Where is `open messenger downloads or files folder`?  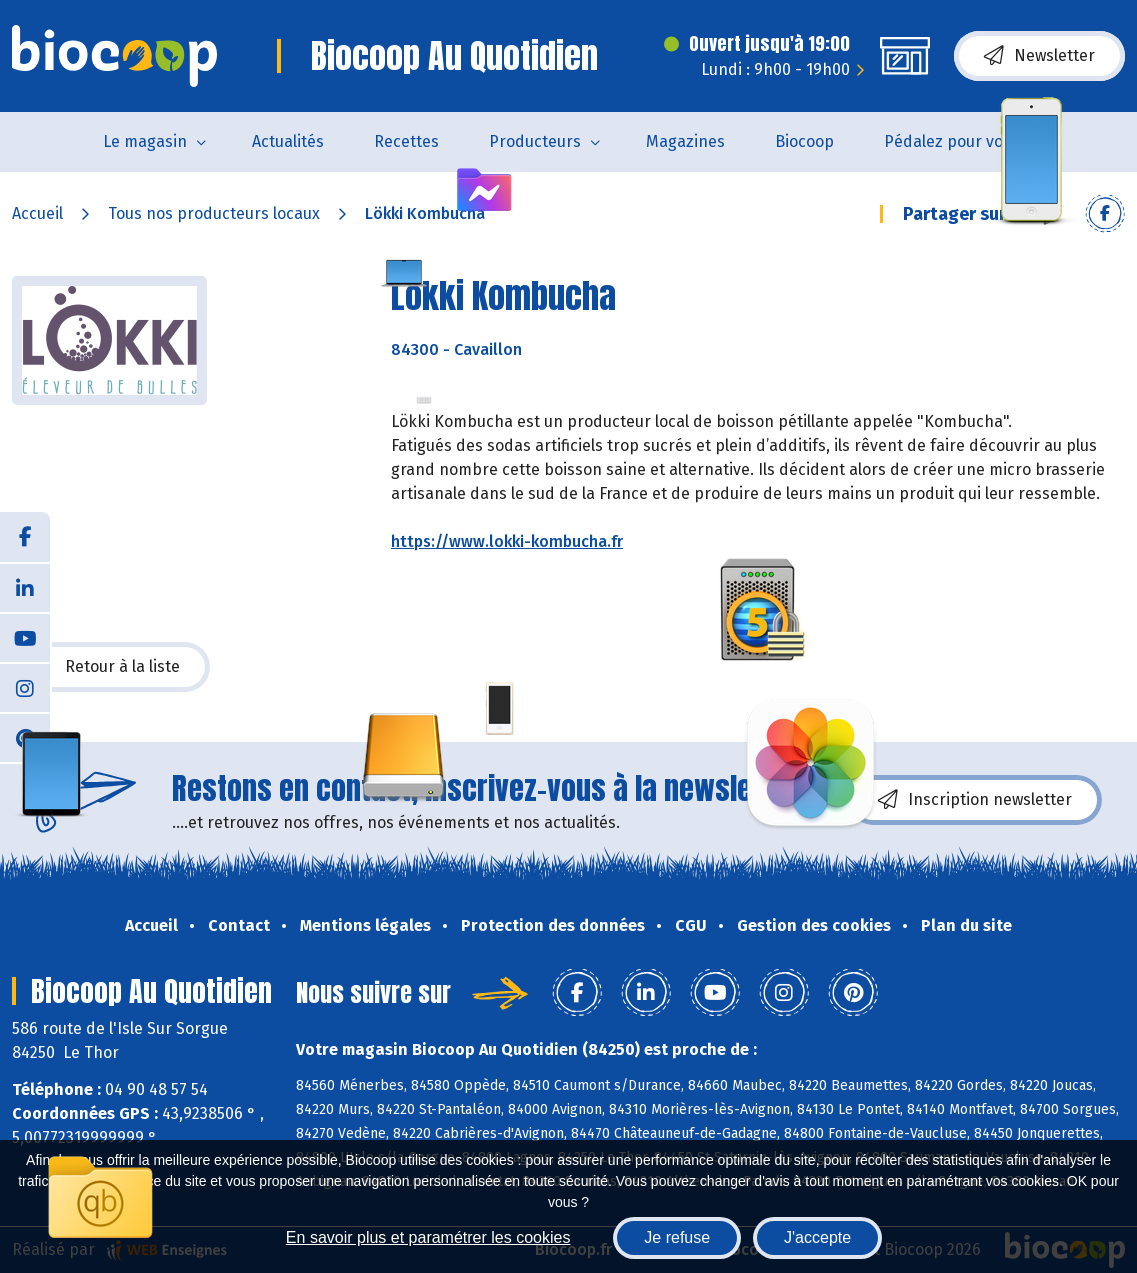
open messenger downloads or files folder is located at coordinates (484, 191).